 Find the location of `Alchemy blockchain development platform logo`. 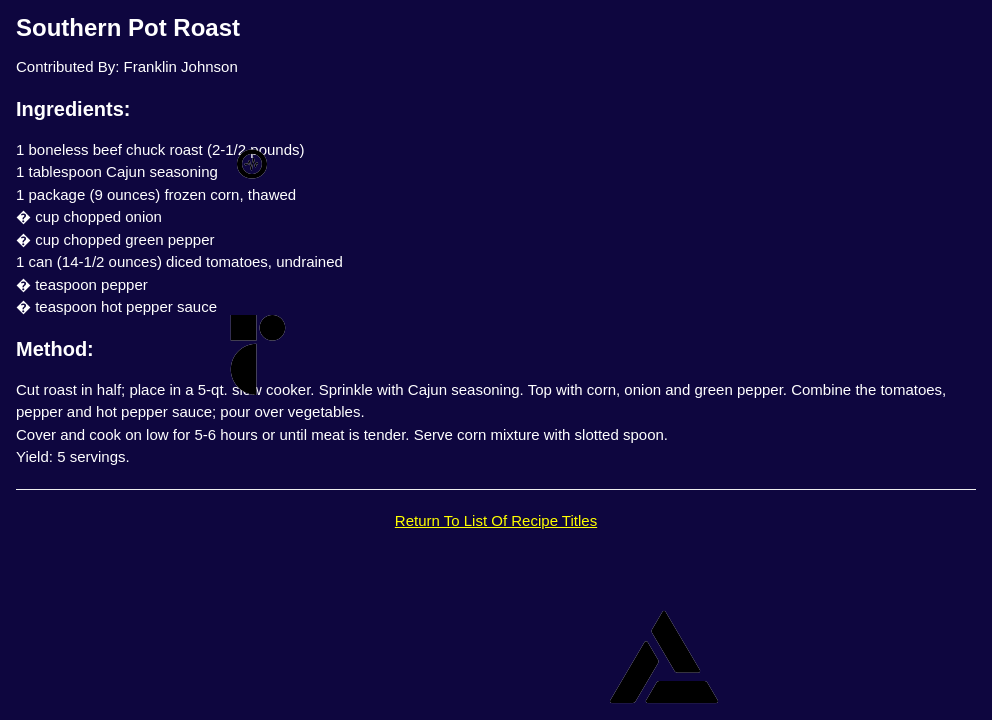

Alchemy blockchain development platform logo is located at coordinates (664, 657).